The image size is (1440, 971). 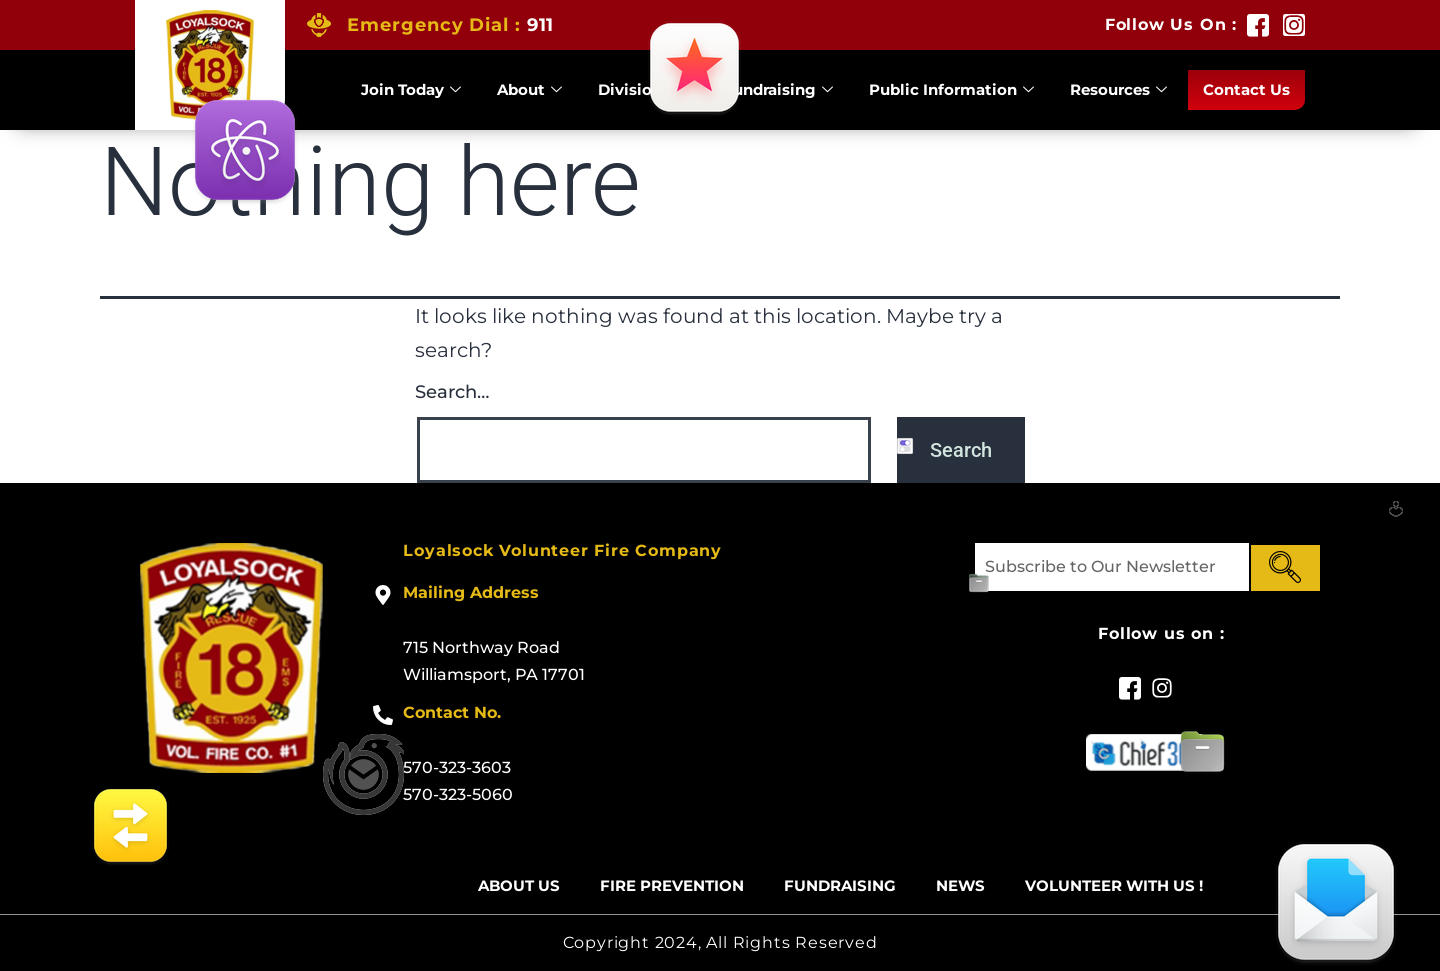 I want to click on open the files application, so click(x=979, y=583).